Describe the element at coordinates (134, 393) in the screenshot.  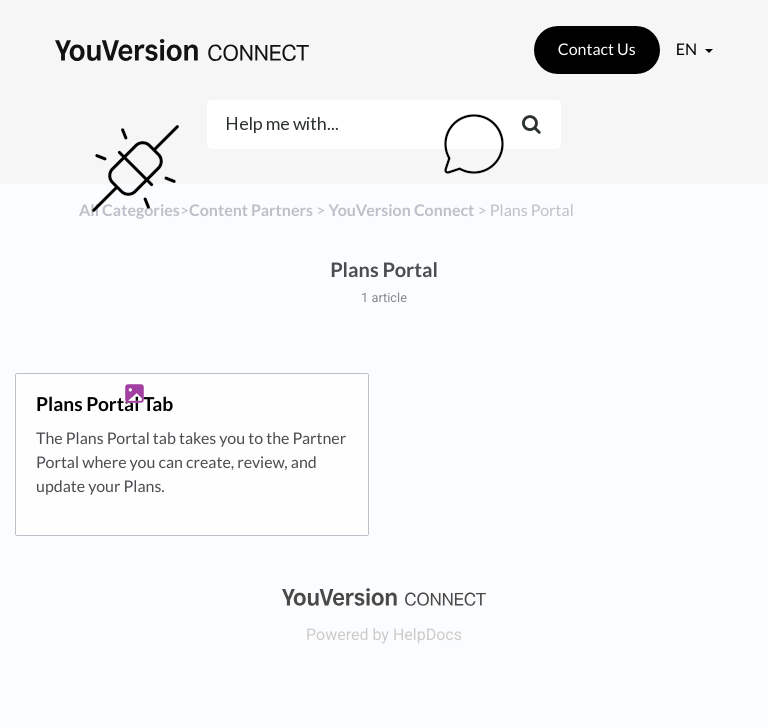
I see `view image or photo` at that location.